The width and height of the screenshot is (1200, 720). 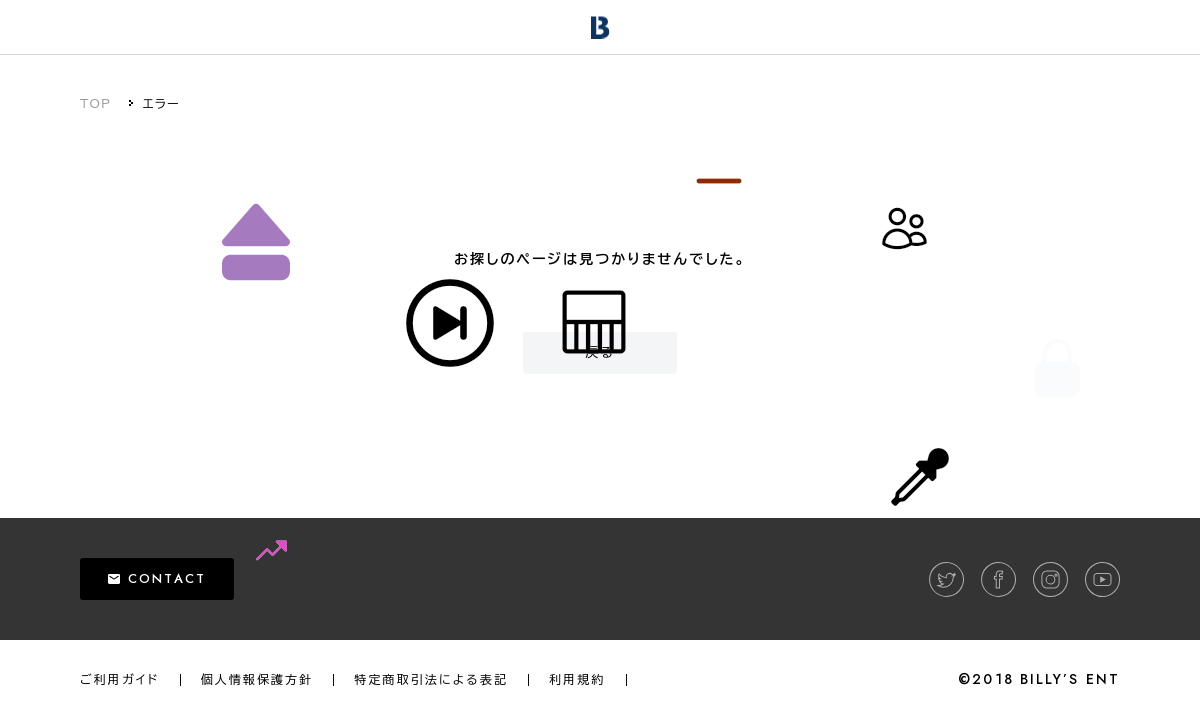 I want to click on indicates a locked or secured item, so click(x=1057, y=368).